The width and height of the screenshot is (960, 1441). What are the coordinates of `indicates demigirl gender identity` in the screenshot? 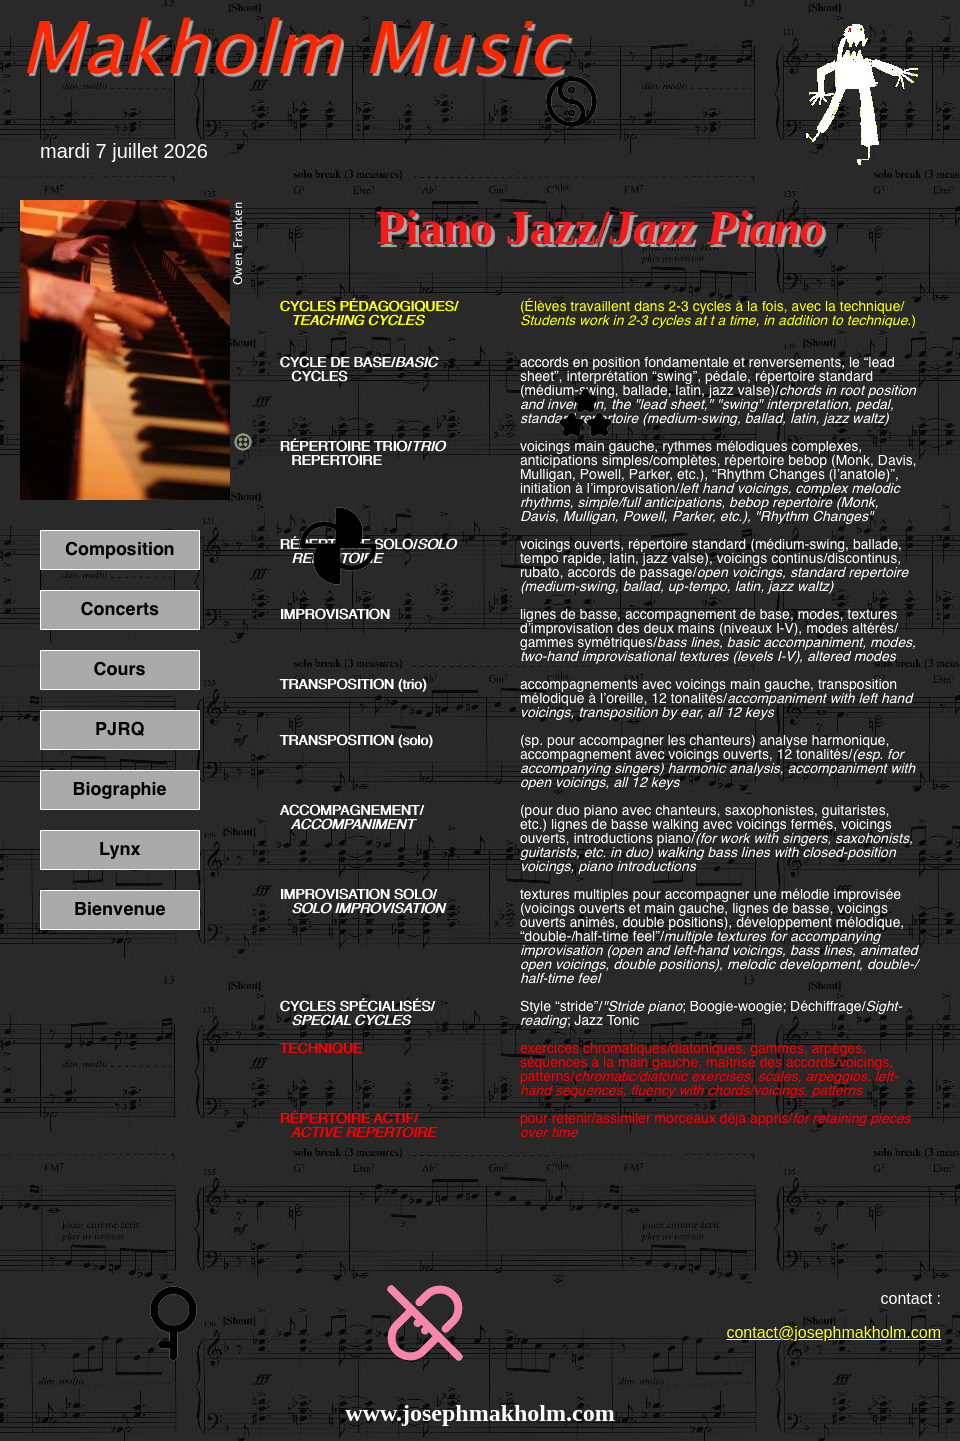 It's located at (173, 1321).